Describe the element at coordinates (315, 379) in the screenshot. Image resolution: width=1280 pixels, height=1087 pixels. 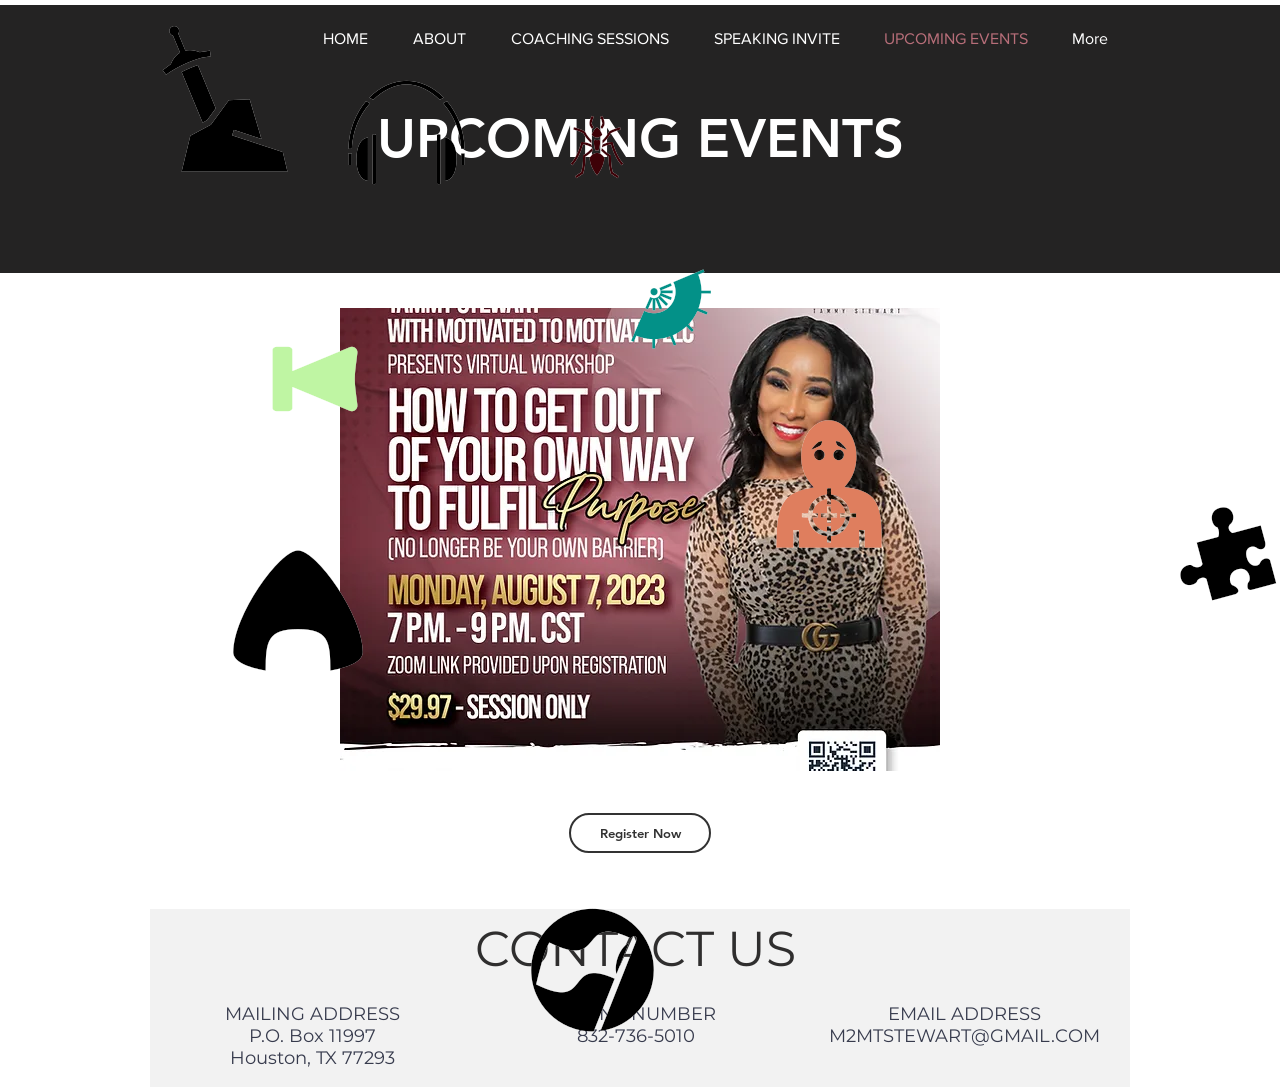
I see `go to previous track or media` at that location.